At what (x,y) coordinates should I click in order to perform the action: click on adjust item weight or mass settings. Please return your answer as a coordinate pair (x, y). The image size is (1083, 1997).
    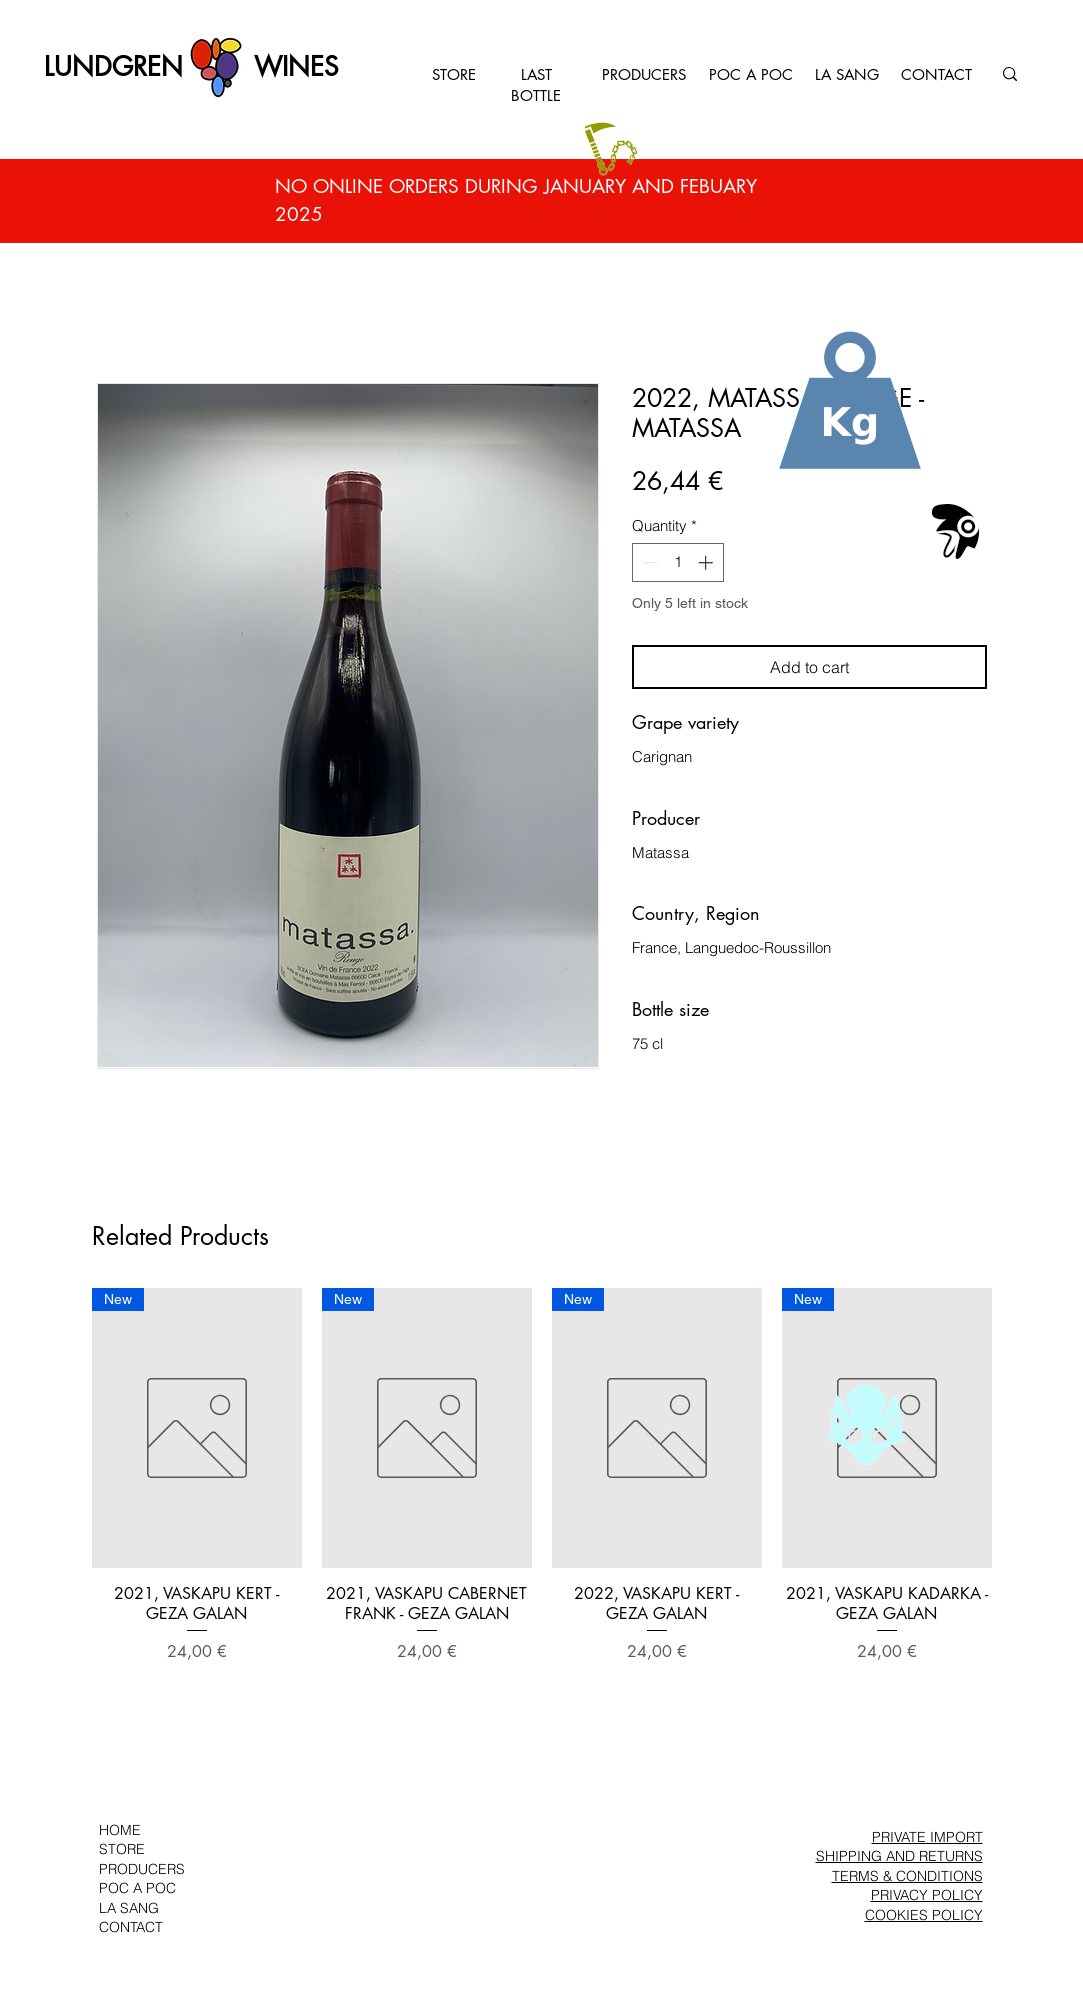
    Looking at the image, I should click on (850, 398).